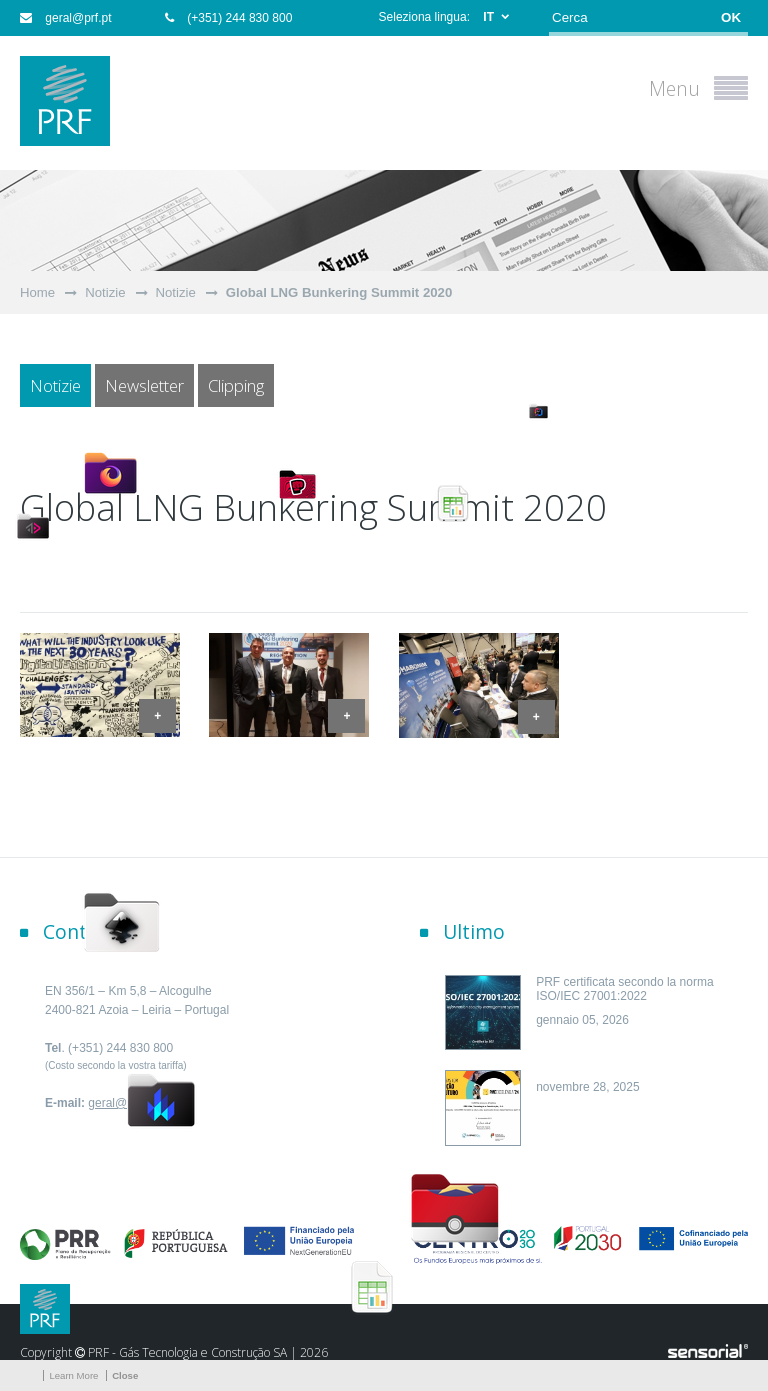 This screenshot has height=1391, width=768. Describe the element at coordinates (110, 474) in the screenshot. I see `open firefox downloads folder` at that location.